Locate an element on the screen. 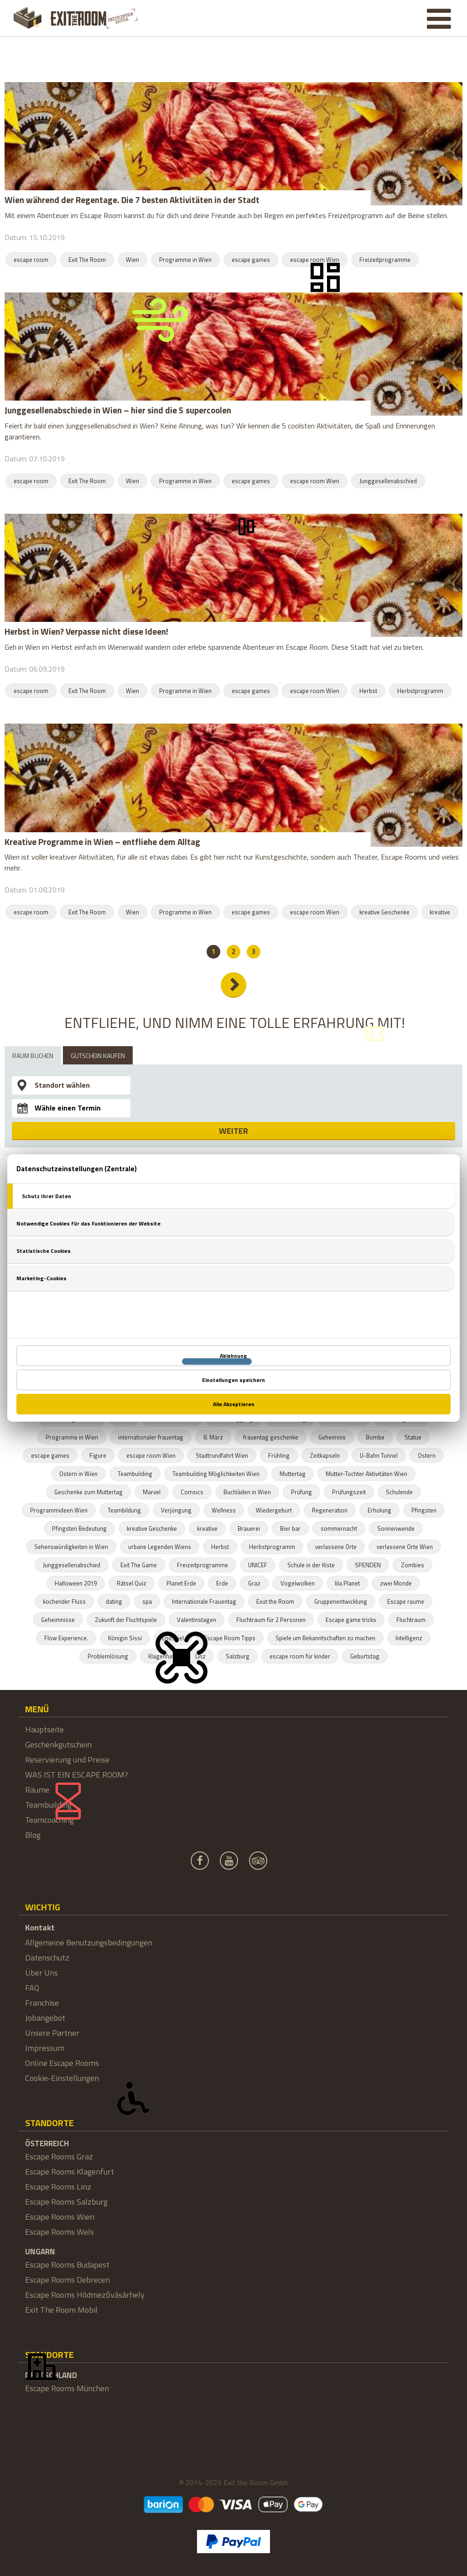 The image size is (467, 2576). access drone controls is located at coordinates (182, 1658).